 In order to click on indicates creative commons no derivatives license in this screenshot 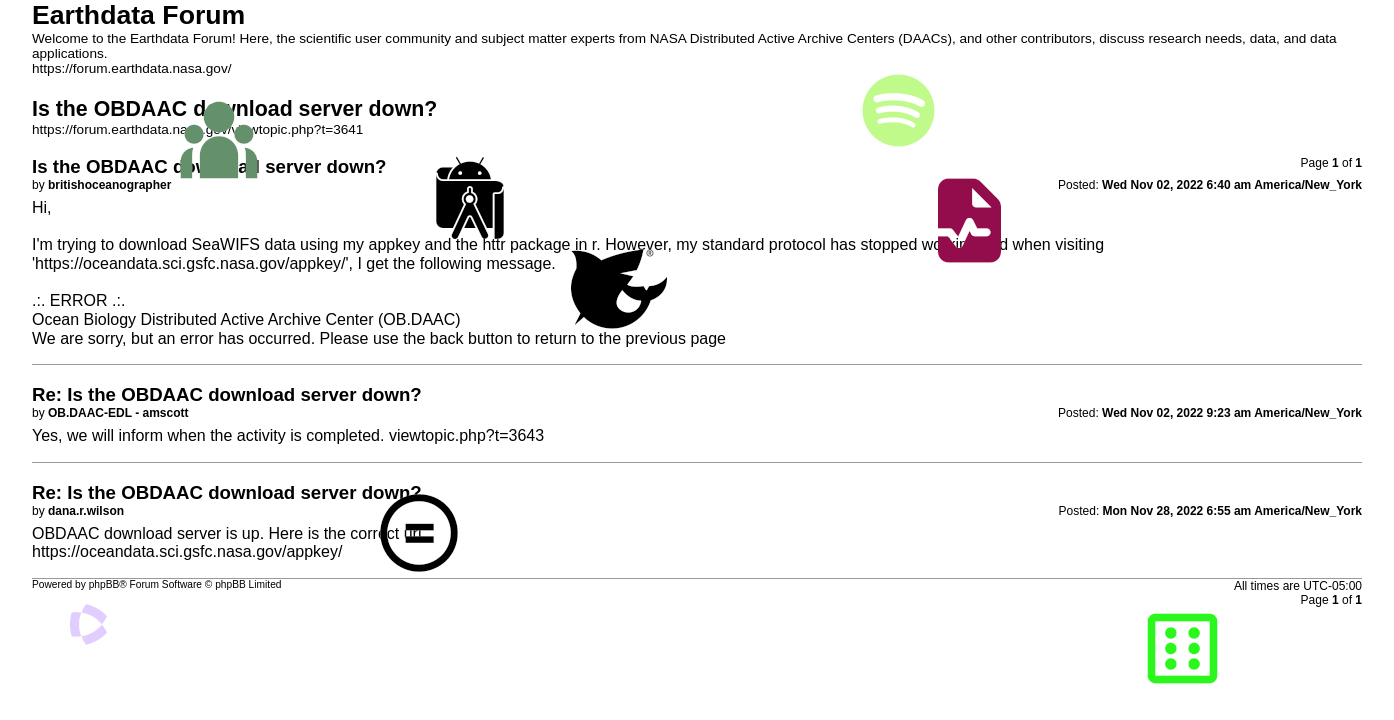, I will do `click(419, 533)`.